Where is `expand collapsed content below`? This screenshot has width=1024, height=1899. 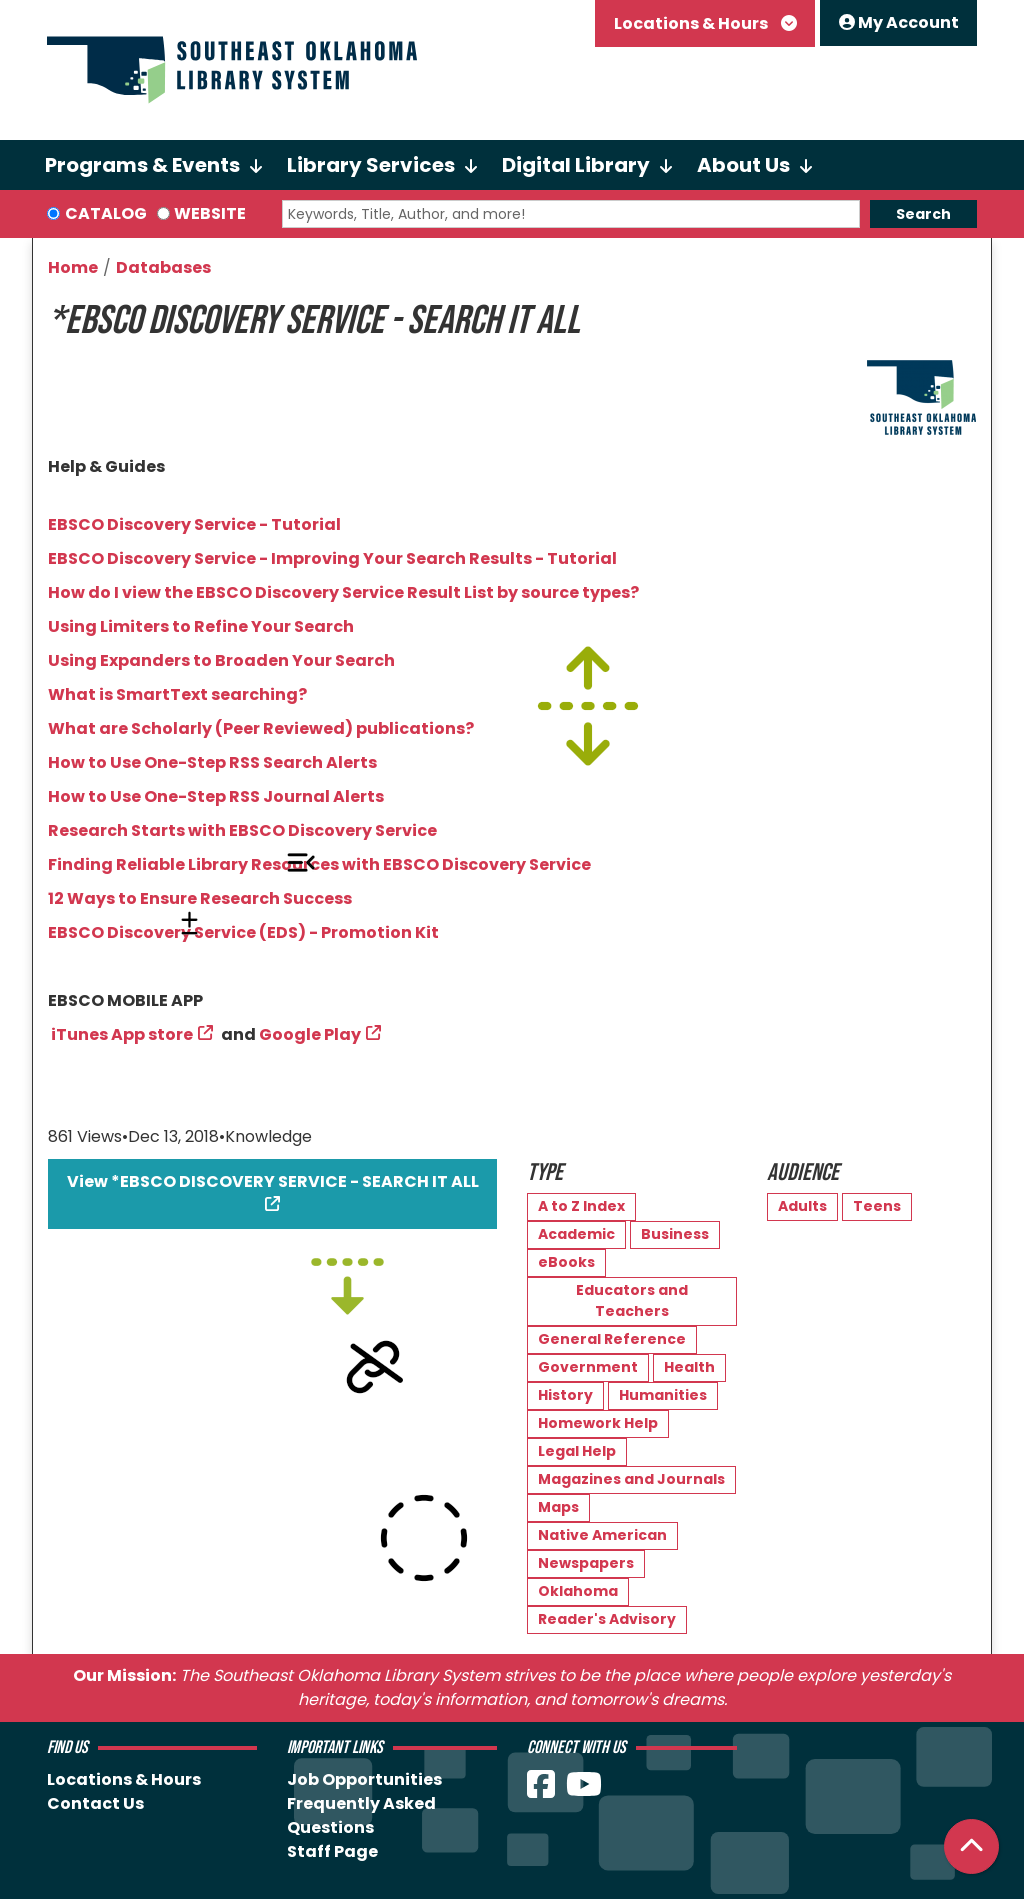 expand collapsed content below is located at coordinates (347, 1281).